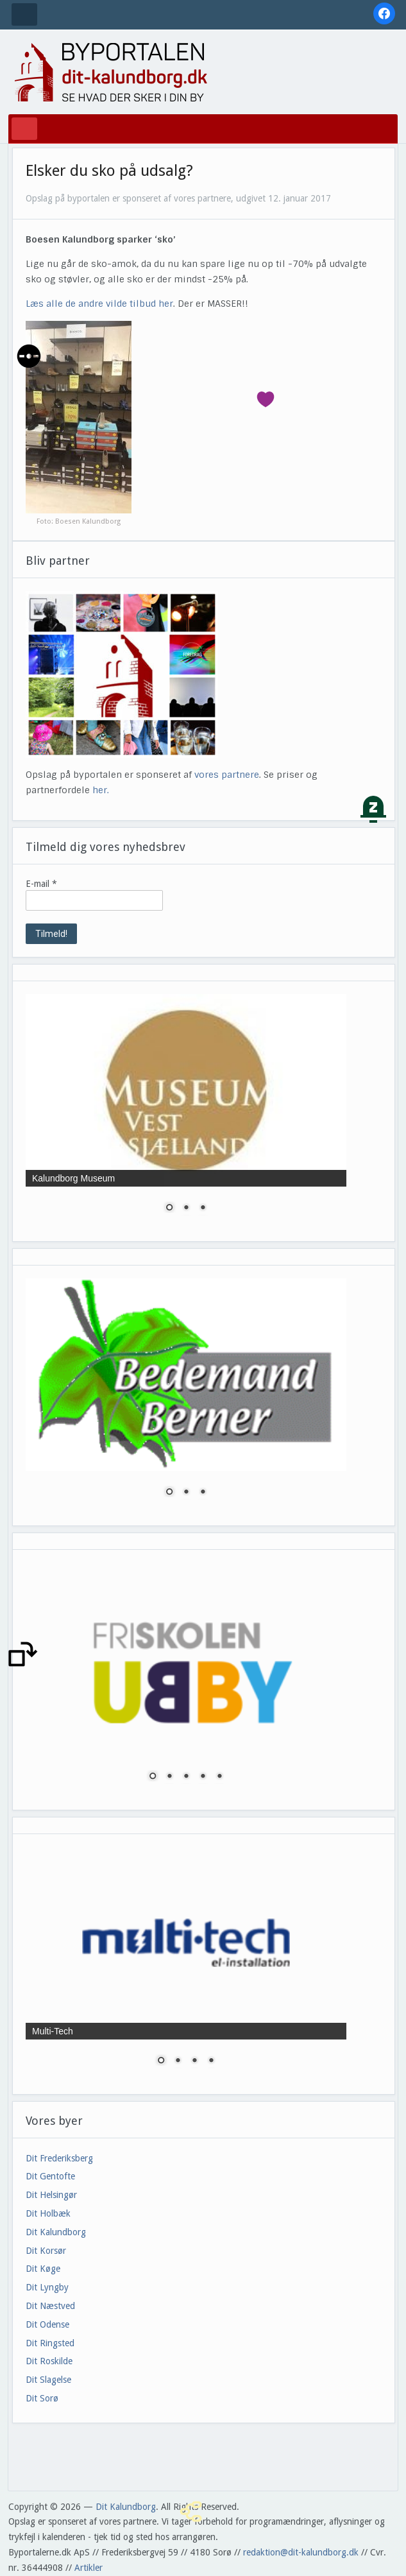 The width and height of the screenshot is (406, 2576). What do you see at coordinates (22, 1654) in the screenshot?
I see `rotate object clockwise` at bounding box center [22, 1654].